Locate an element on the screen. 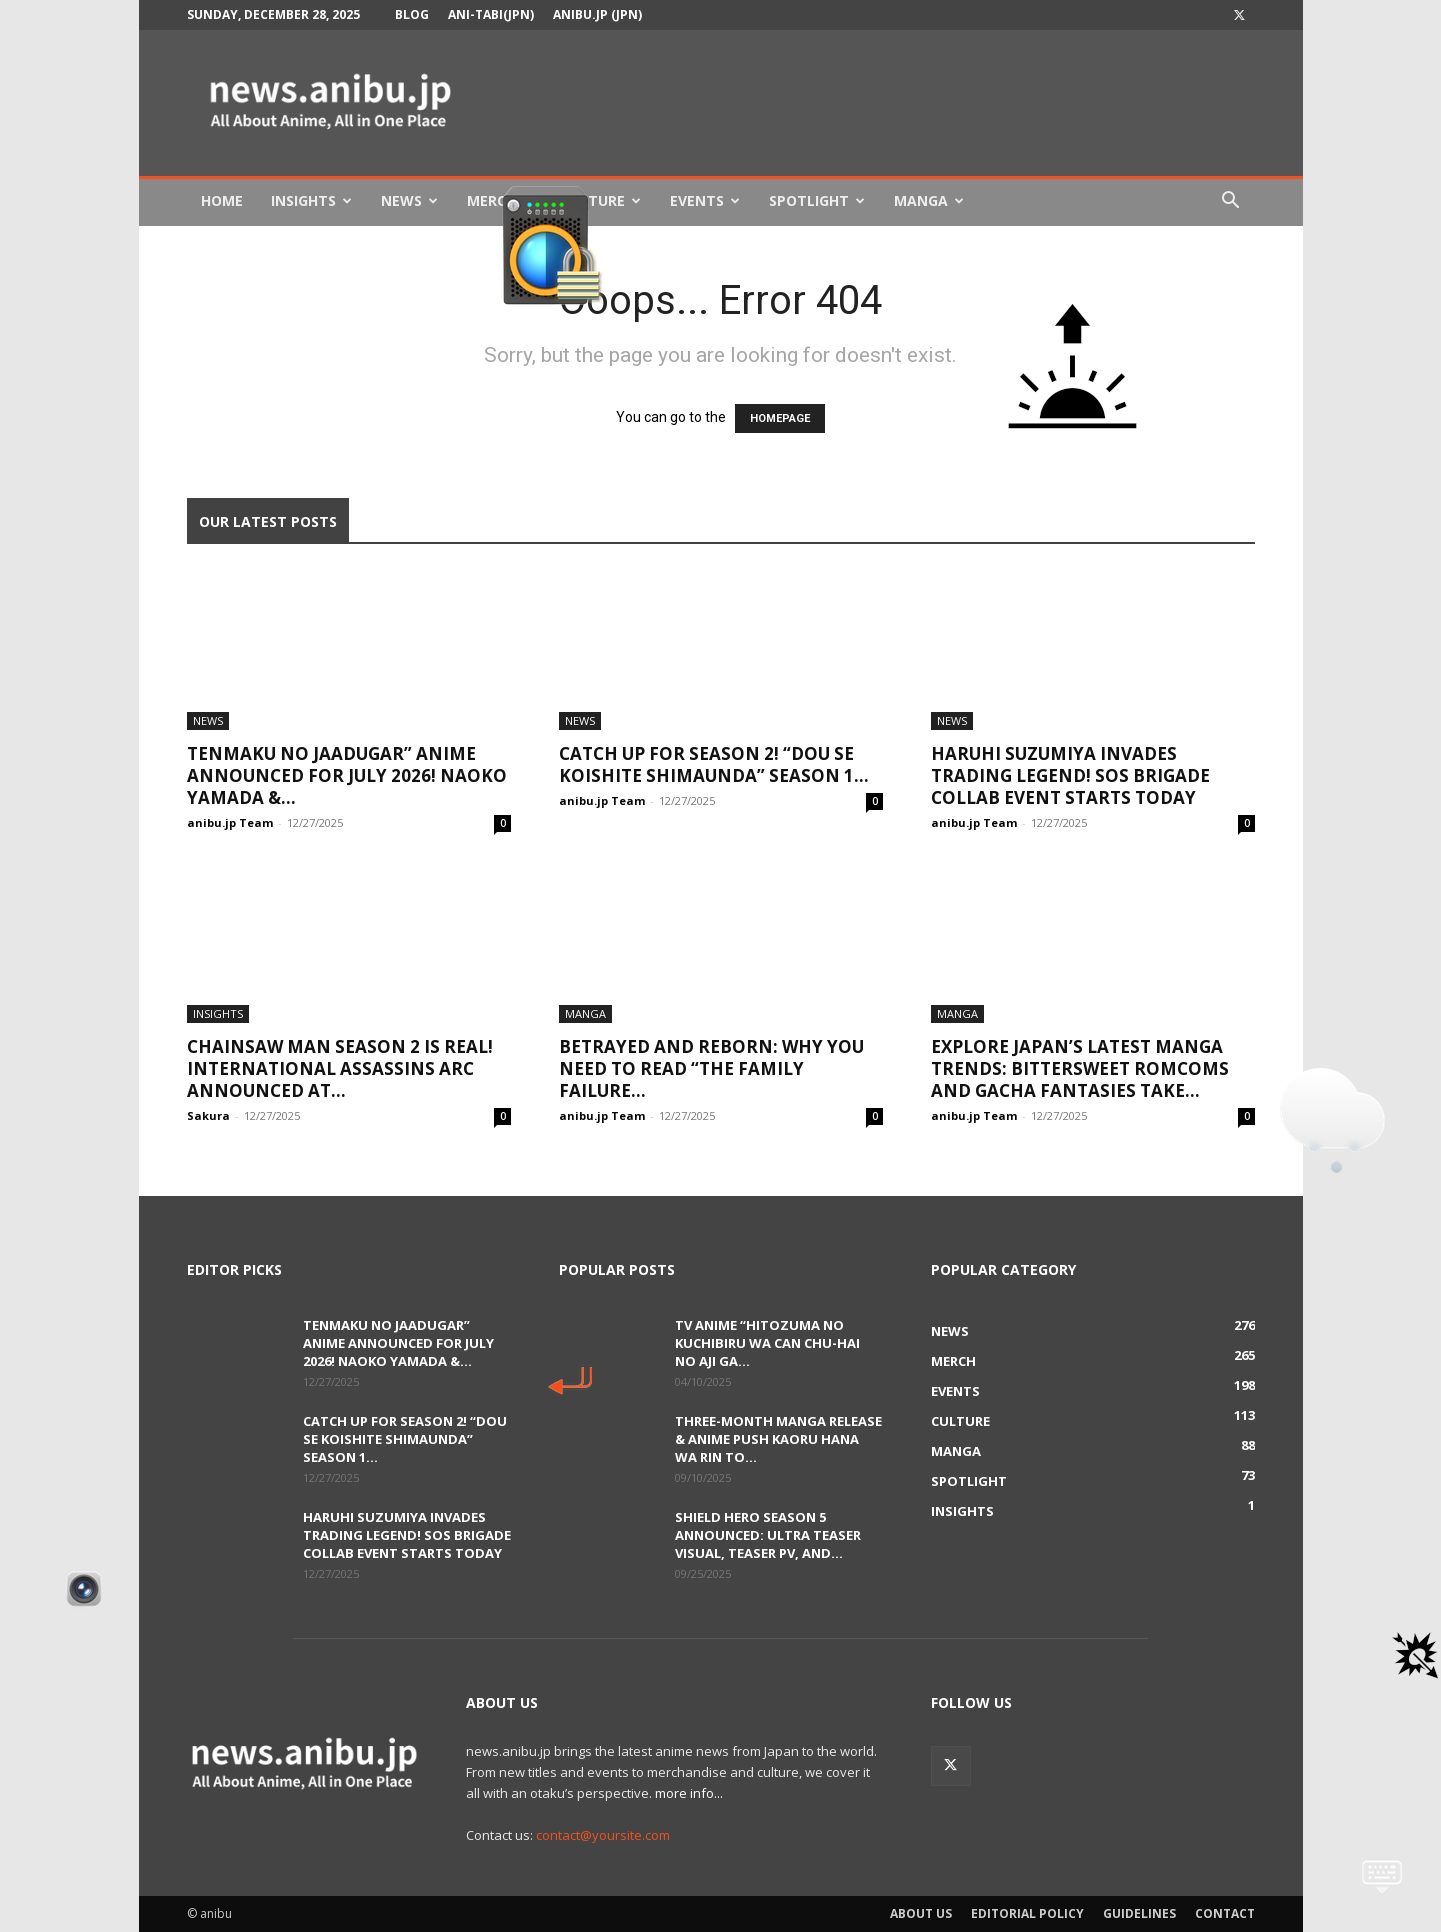 This screenshot has width=1441, height=1932. open the camera app is located at coordinates (84, 1589).